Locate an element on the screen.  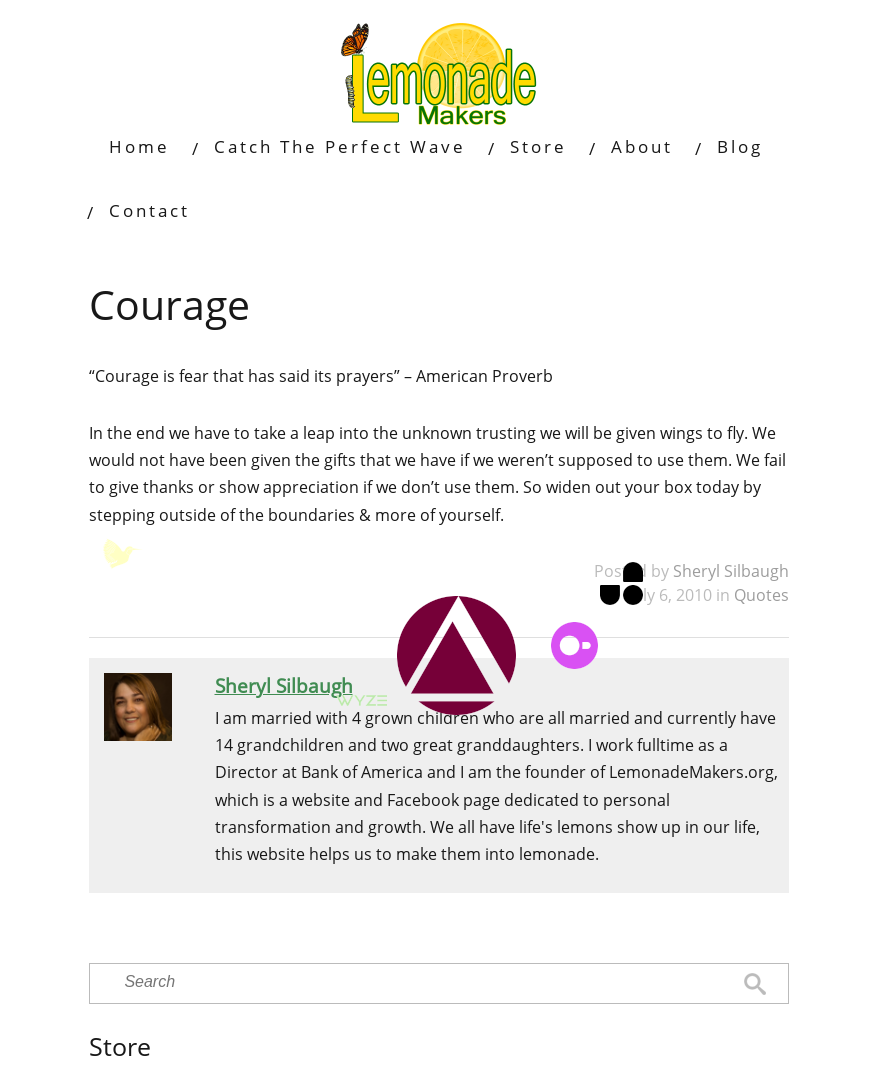
unocss framework logo is located at coordinates (621, 583).